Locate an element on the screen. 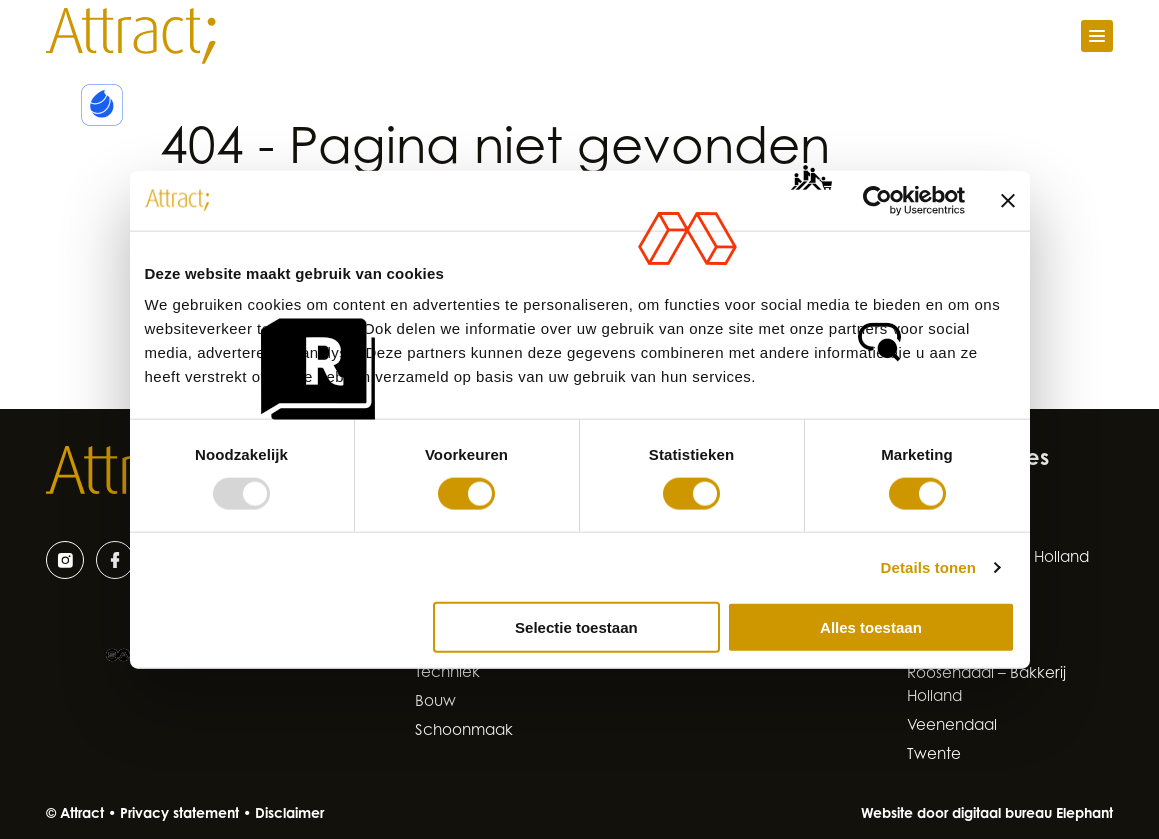  Sabancı Holding company logo is located at coordinates (118, 655).